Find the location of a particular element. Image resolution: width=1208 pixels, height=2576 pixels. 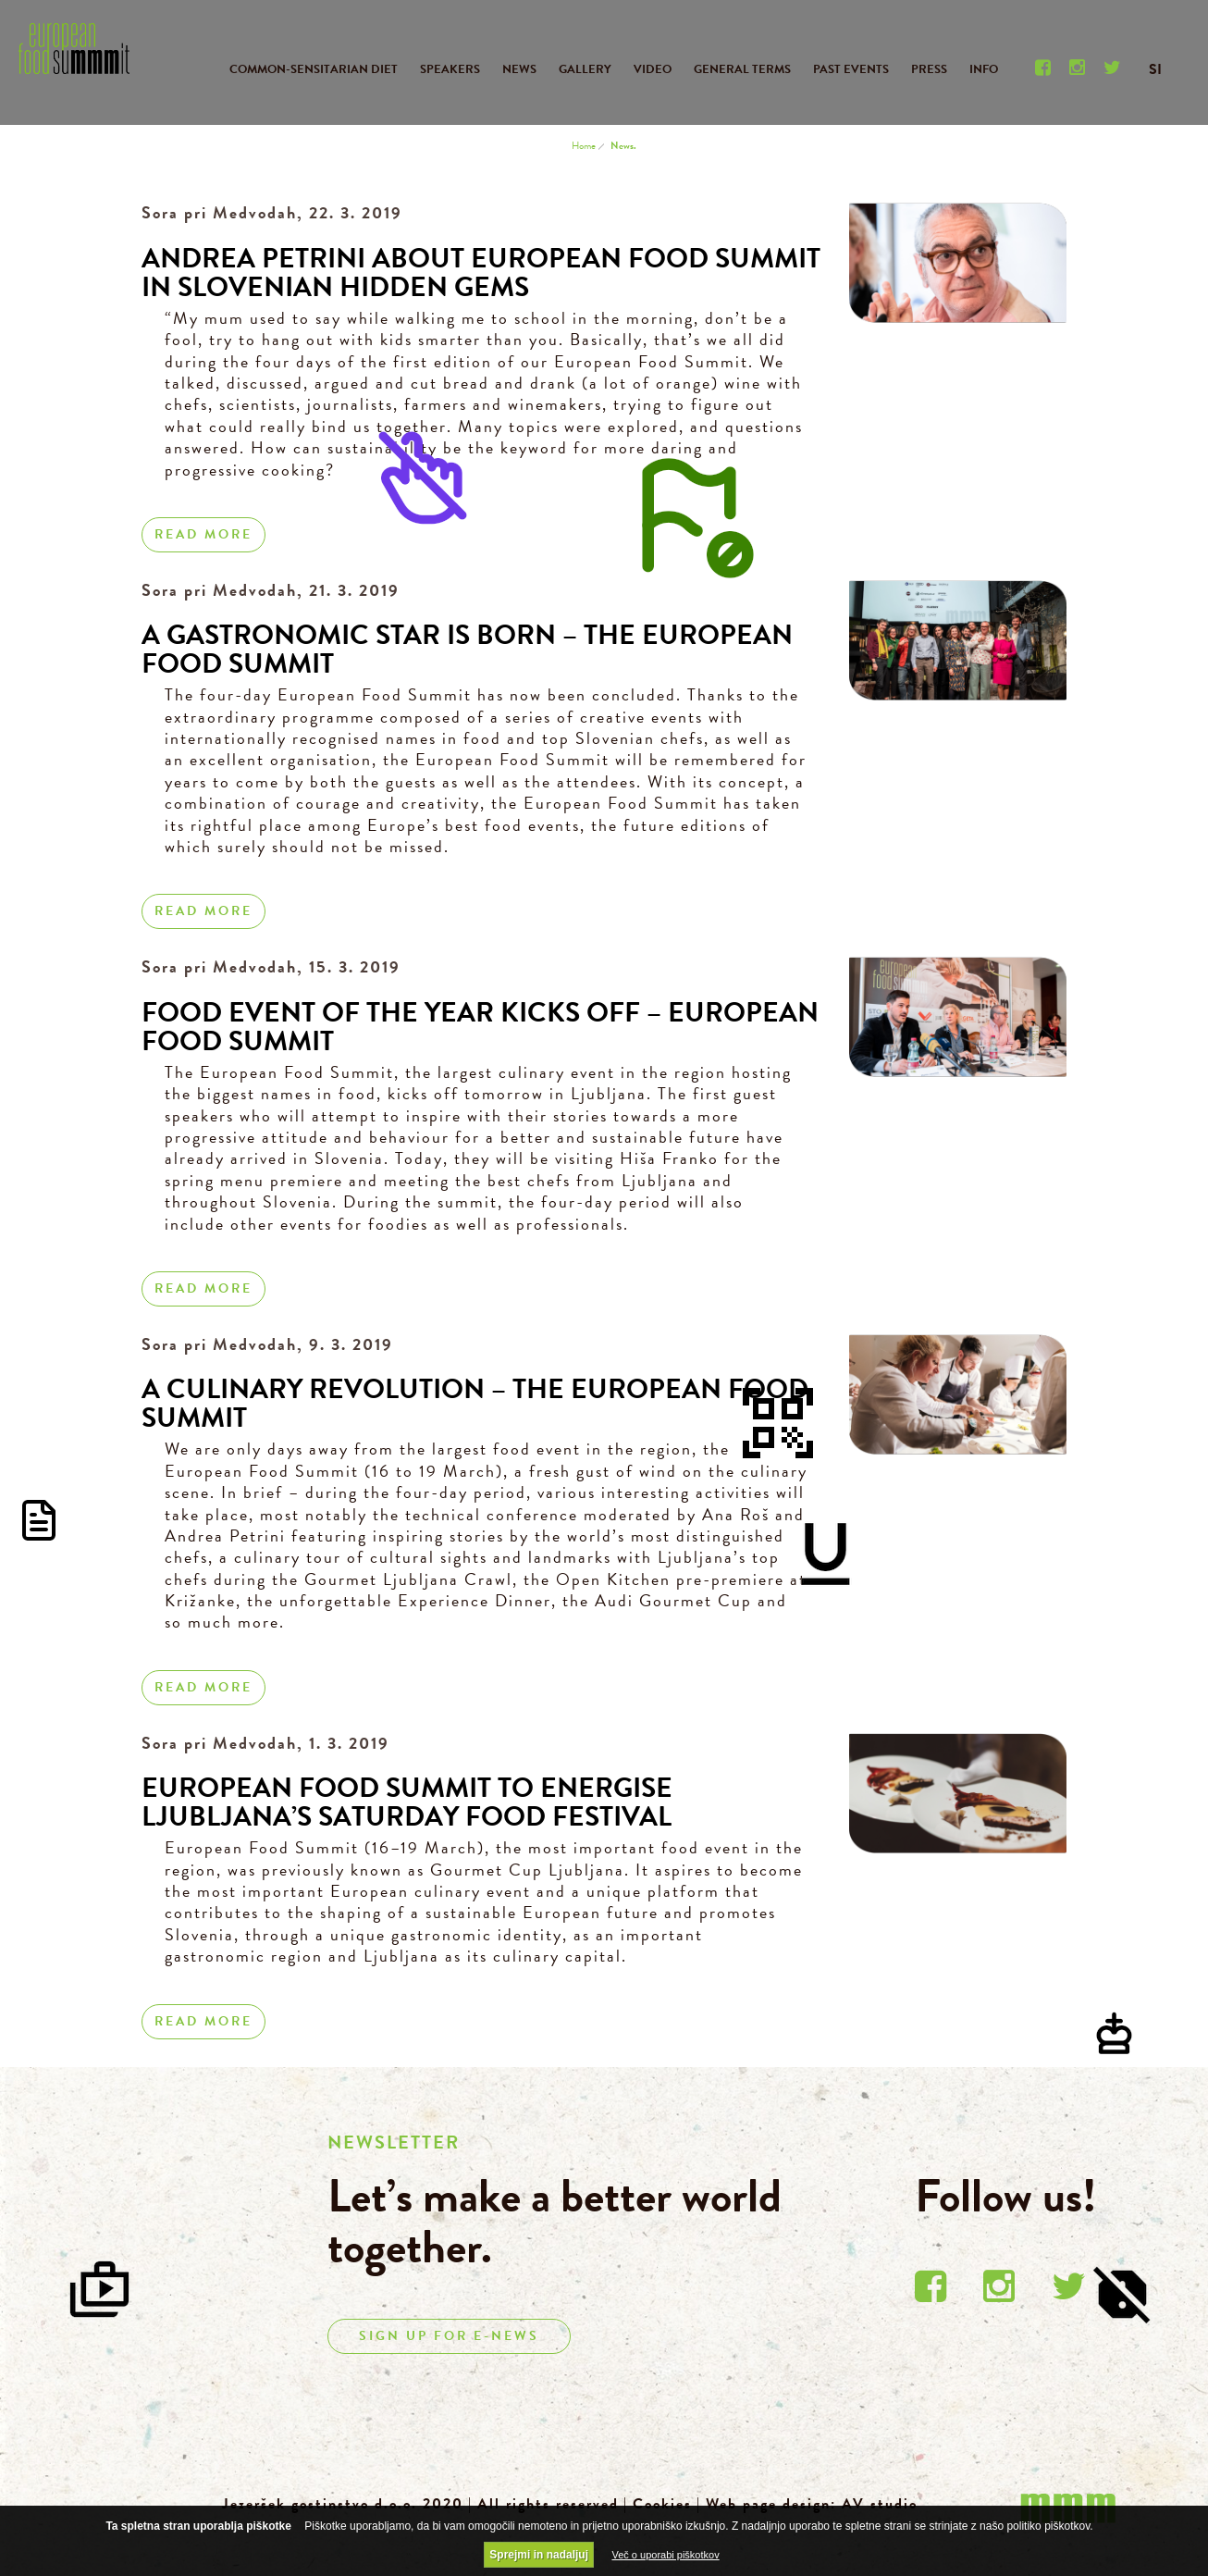

touch interaction disabled is located at coordinates (423, 476).